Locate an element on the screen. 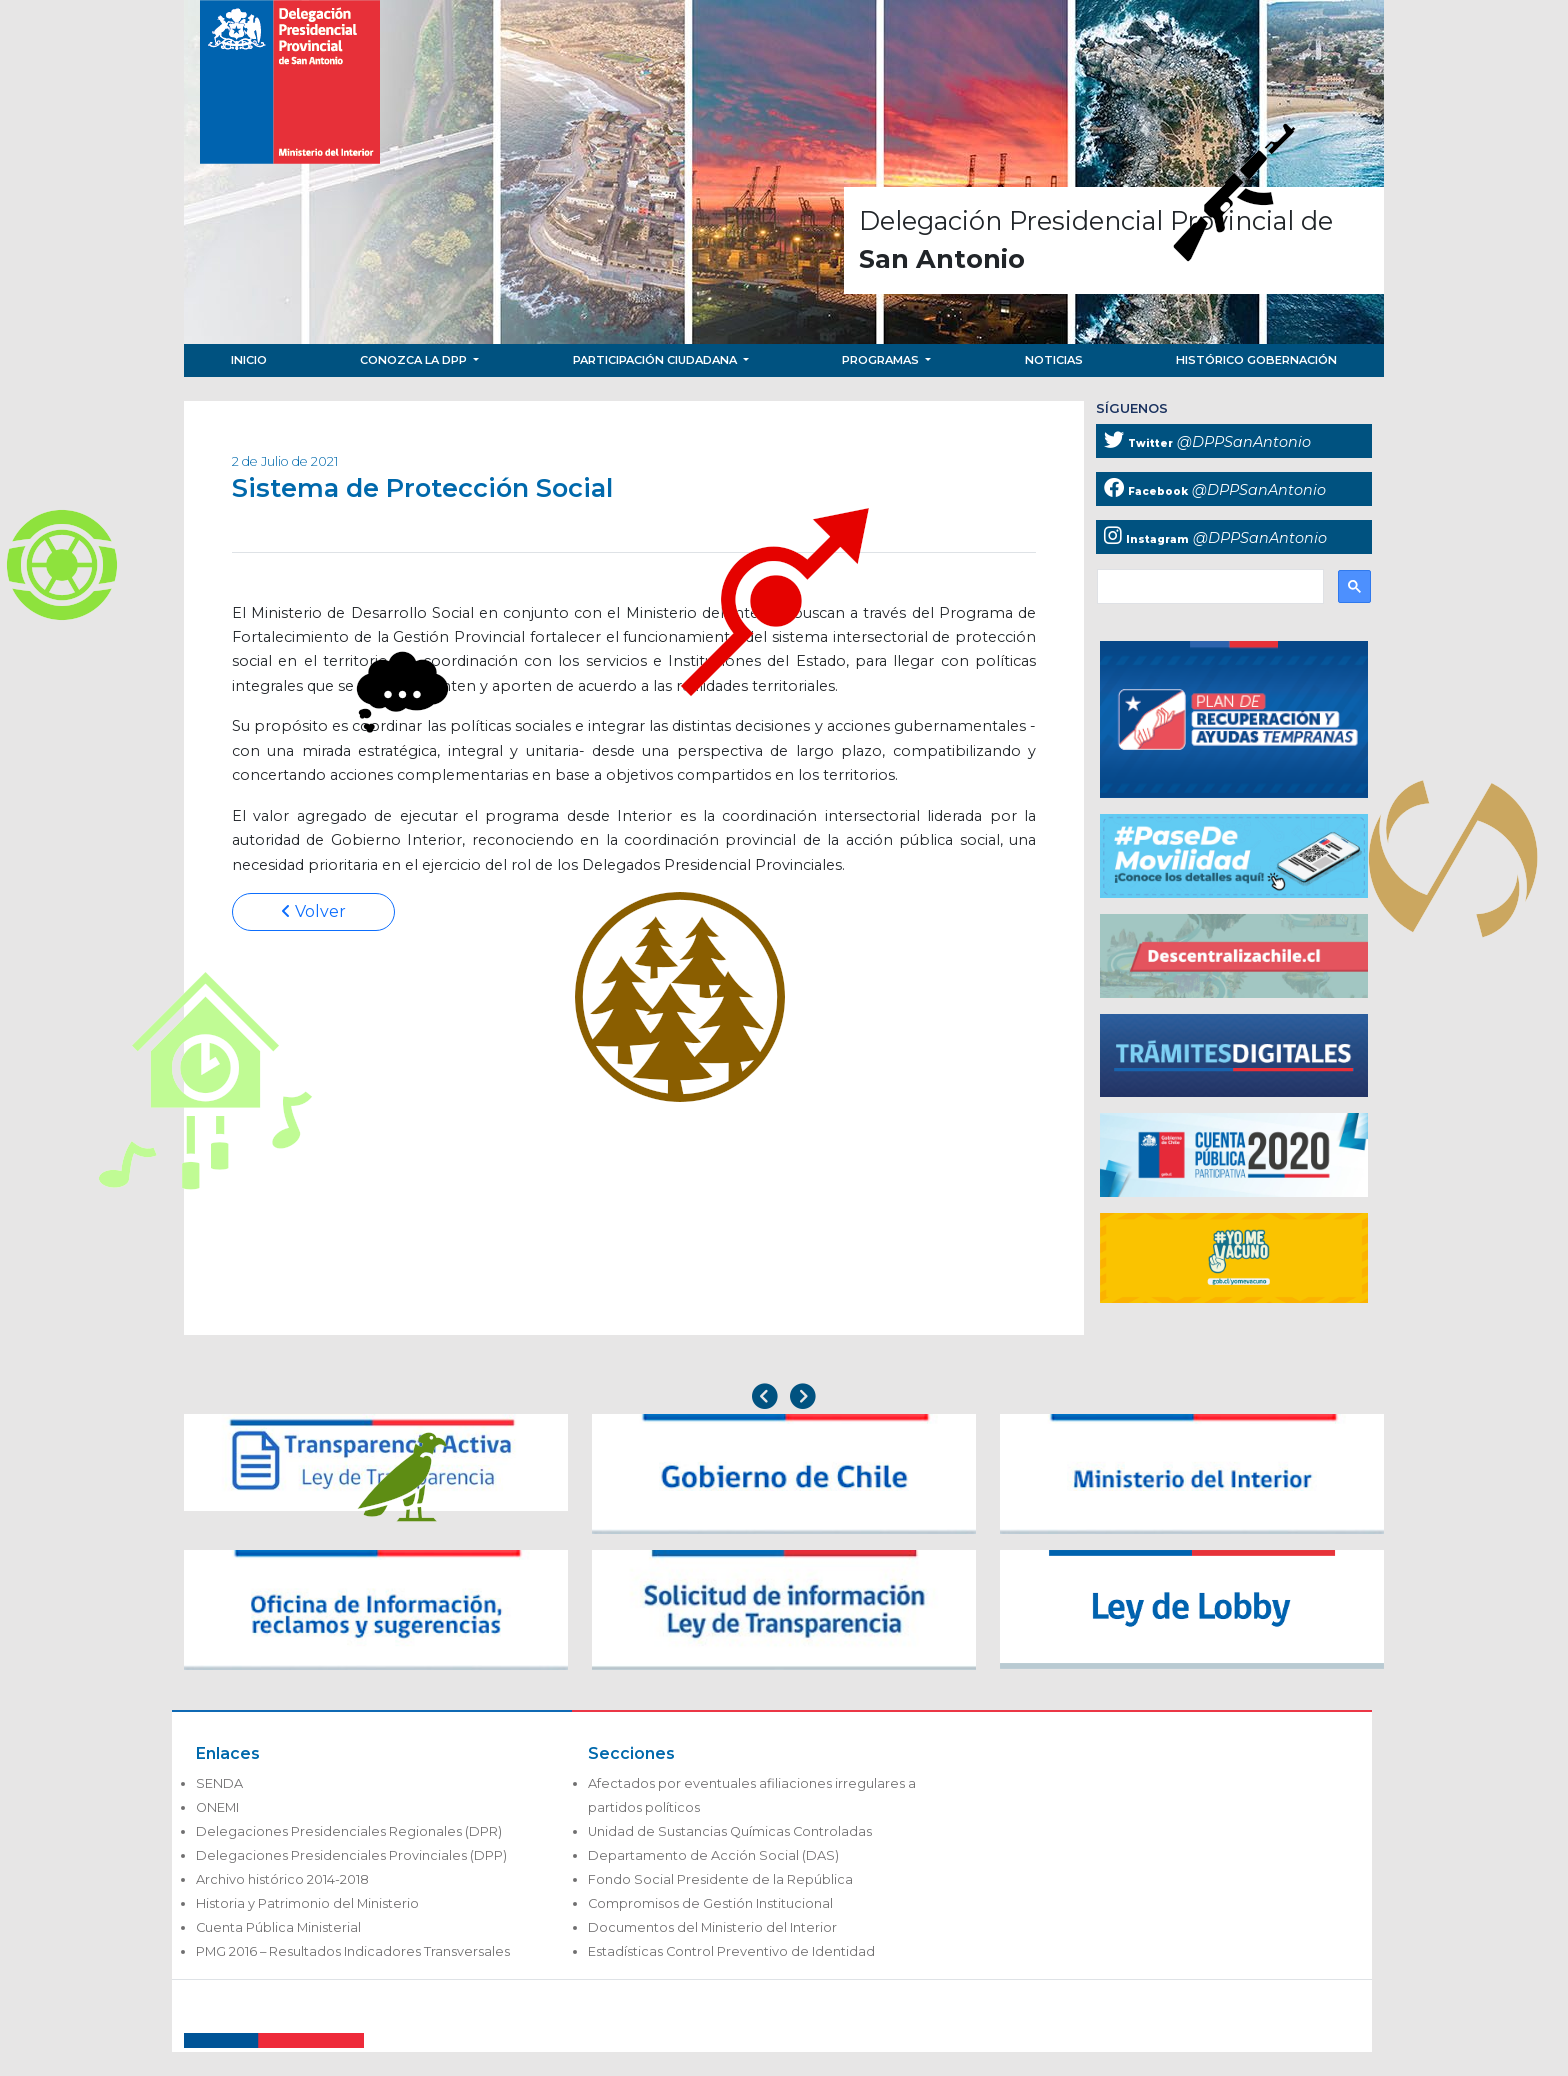 The width and height of the screenshot is (1568, 2076). set a scheduled reminder or alarm is located at coordinates (205, 1082).